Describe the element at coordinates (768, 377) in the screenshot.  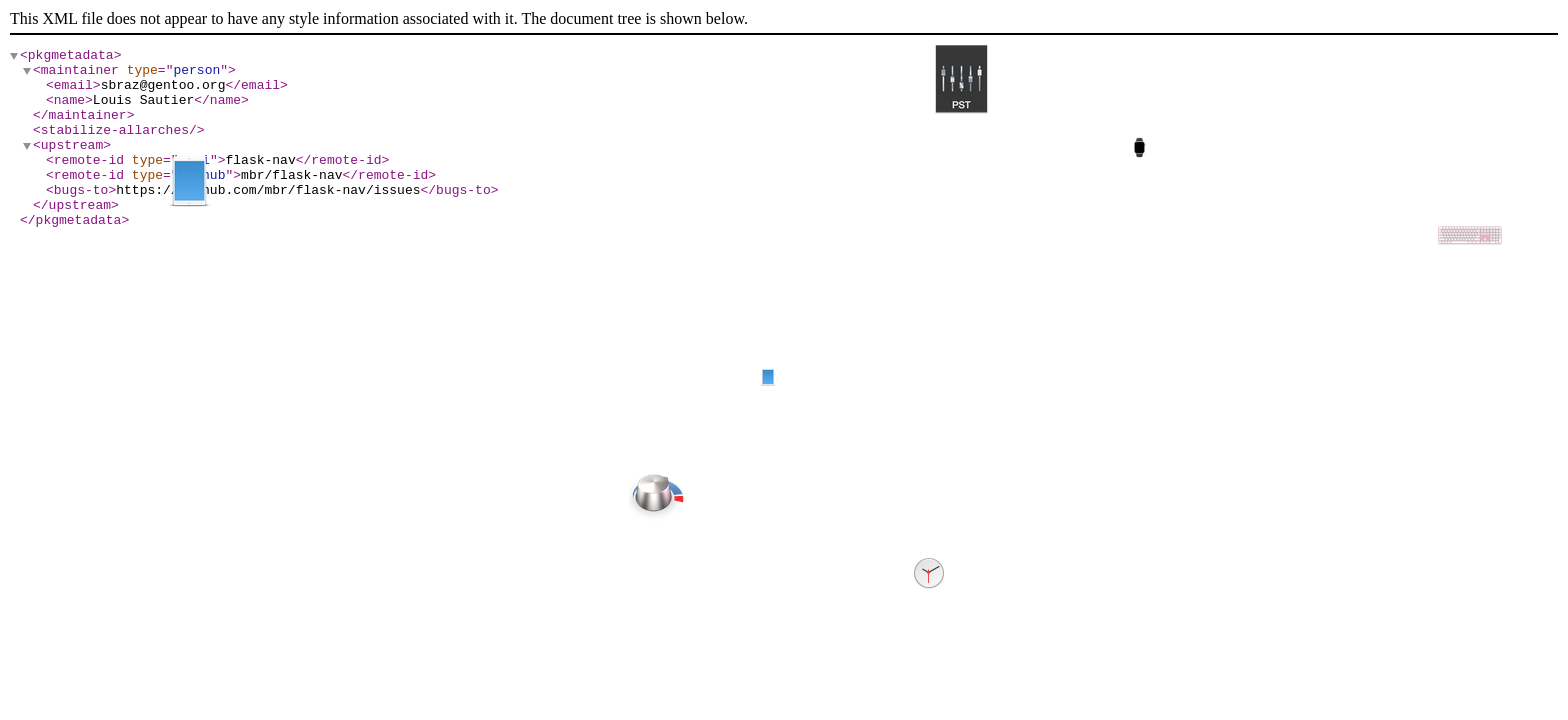
I see `view connected iPad Pro device` at that location.